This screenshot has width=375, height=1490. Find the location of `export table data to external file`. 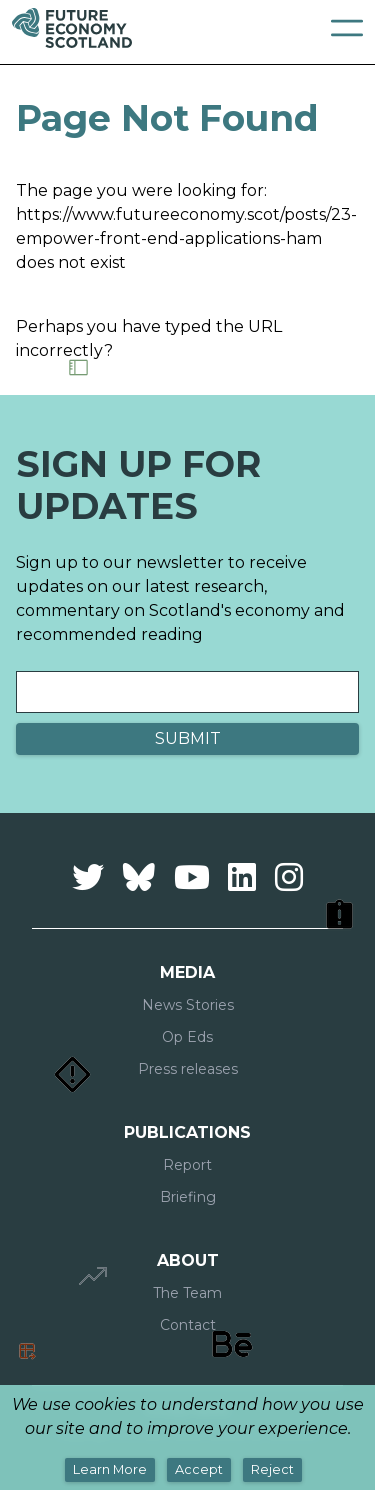

export table data to external file is located at coordinates (27, 1351).